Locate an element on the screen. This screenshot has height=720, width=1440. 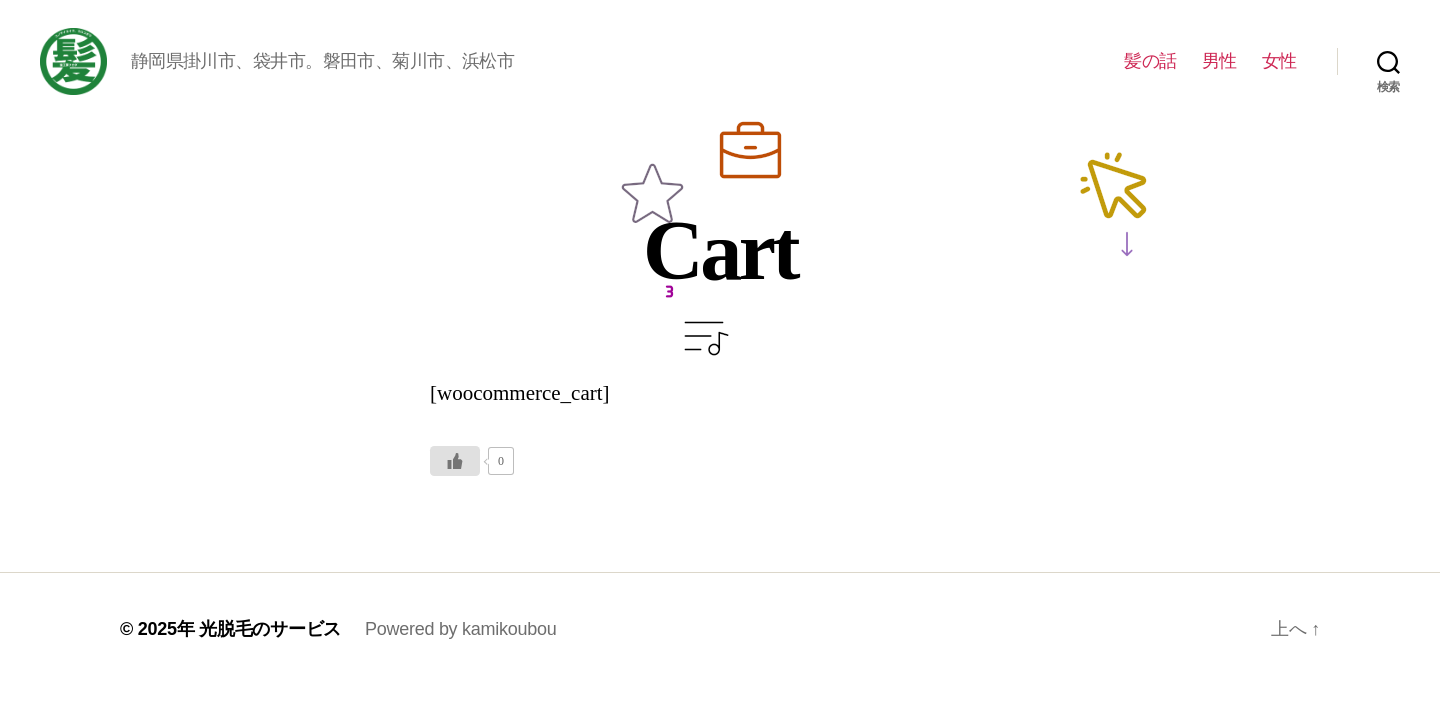
click or tap to interact is located at coordinates (1117, 189).